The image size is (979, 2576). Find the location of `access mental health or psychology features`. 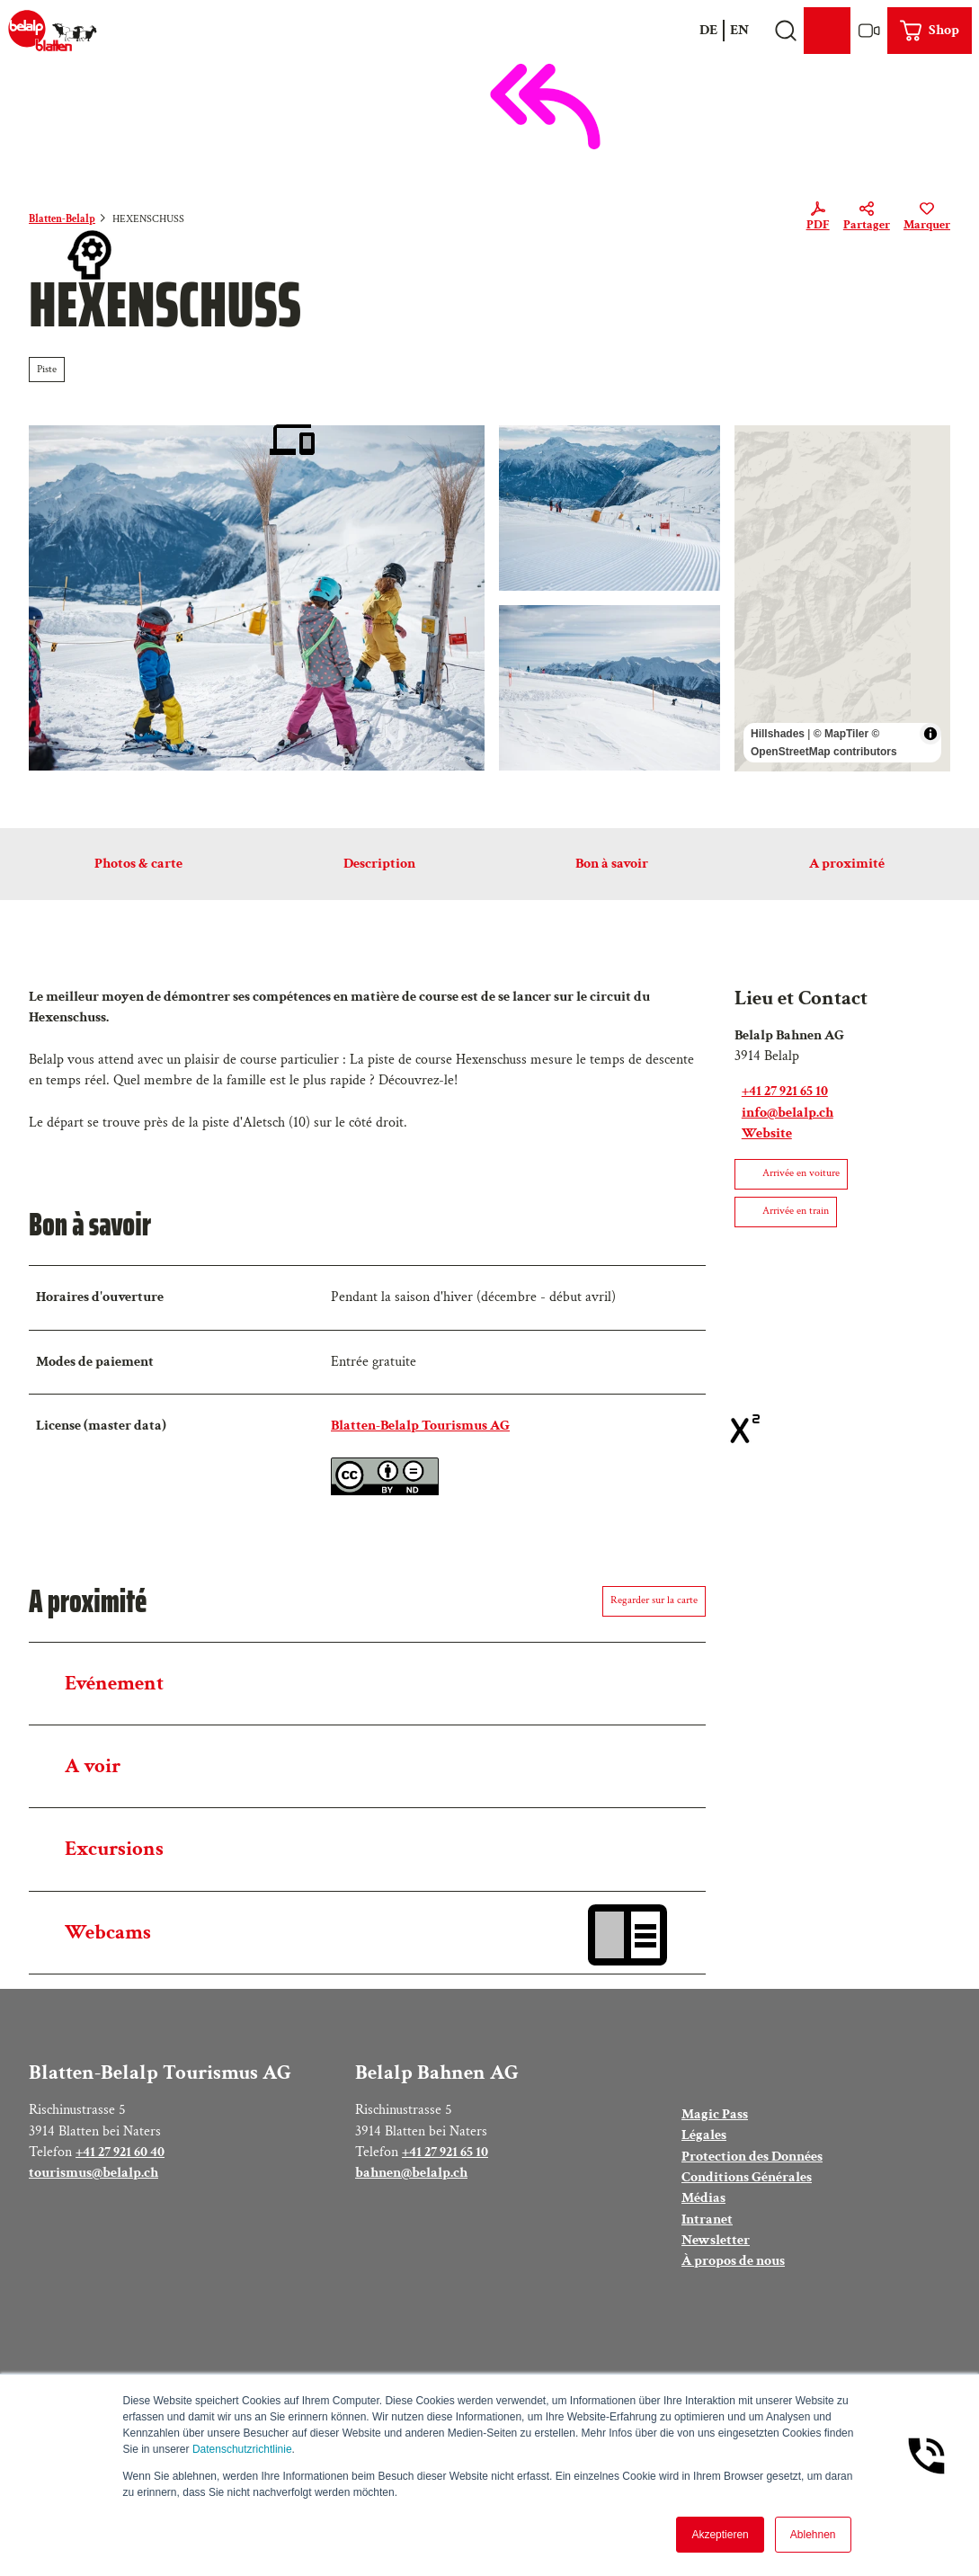

access mental health or psychology features is located at coordinates (89, 254).